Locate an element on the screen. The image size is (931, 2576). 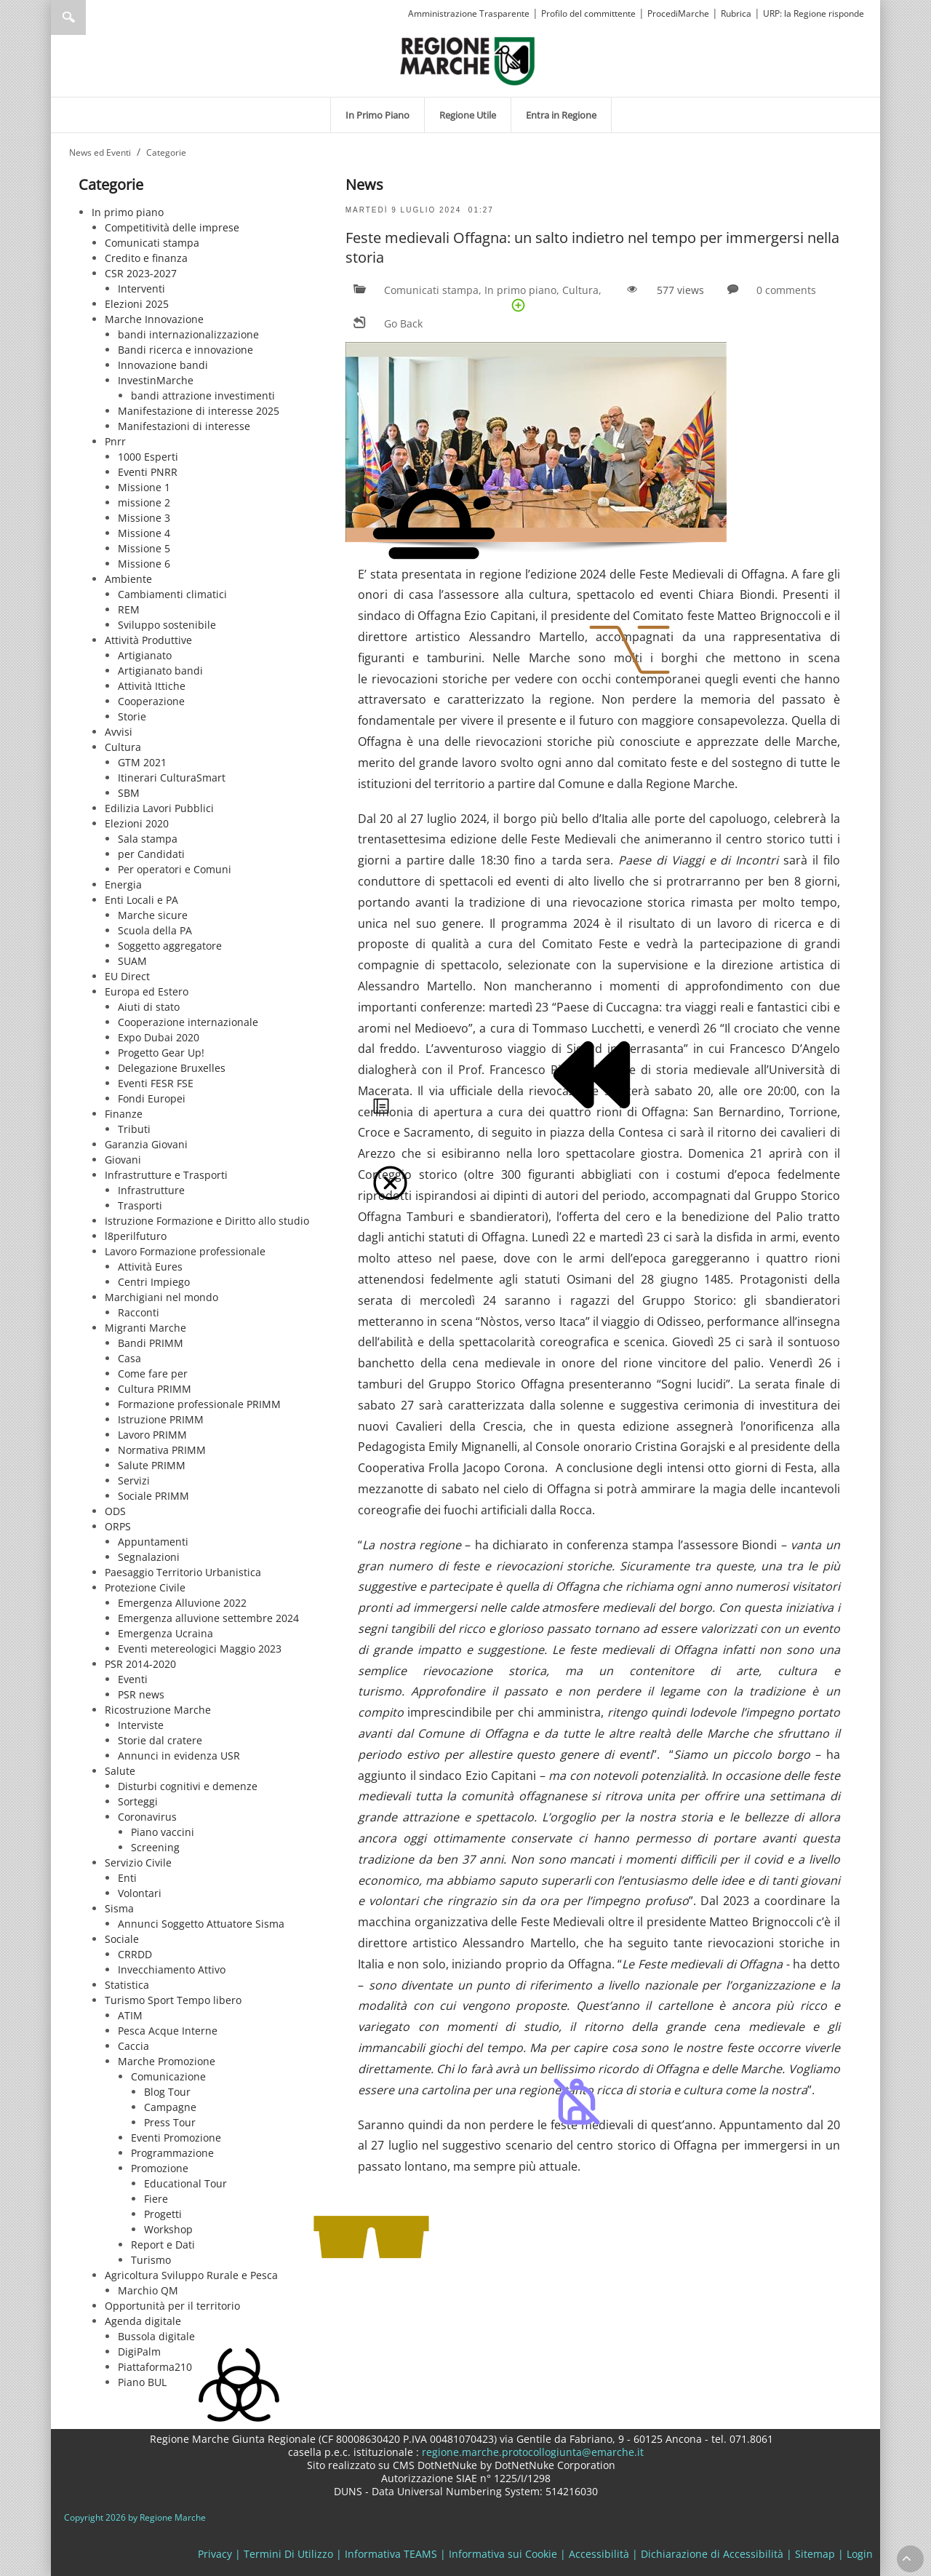
close or dismiss a dialog is located at coordinates (390, 1182).